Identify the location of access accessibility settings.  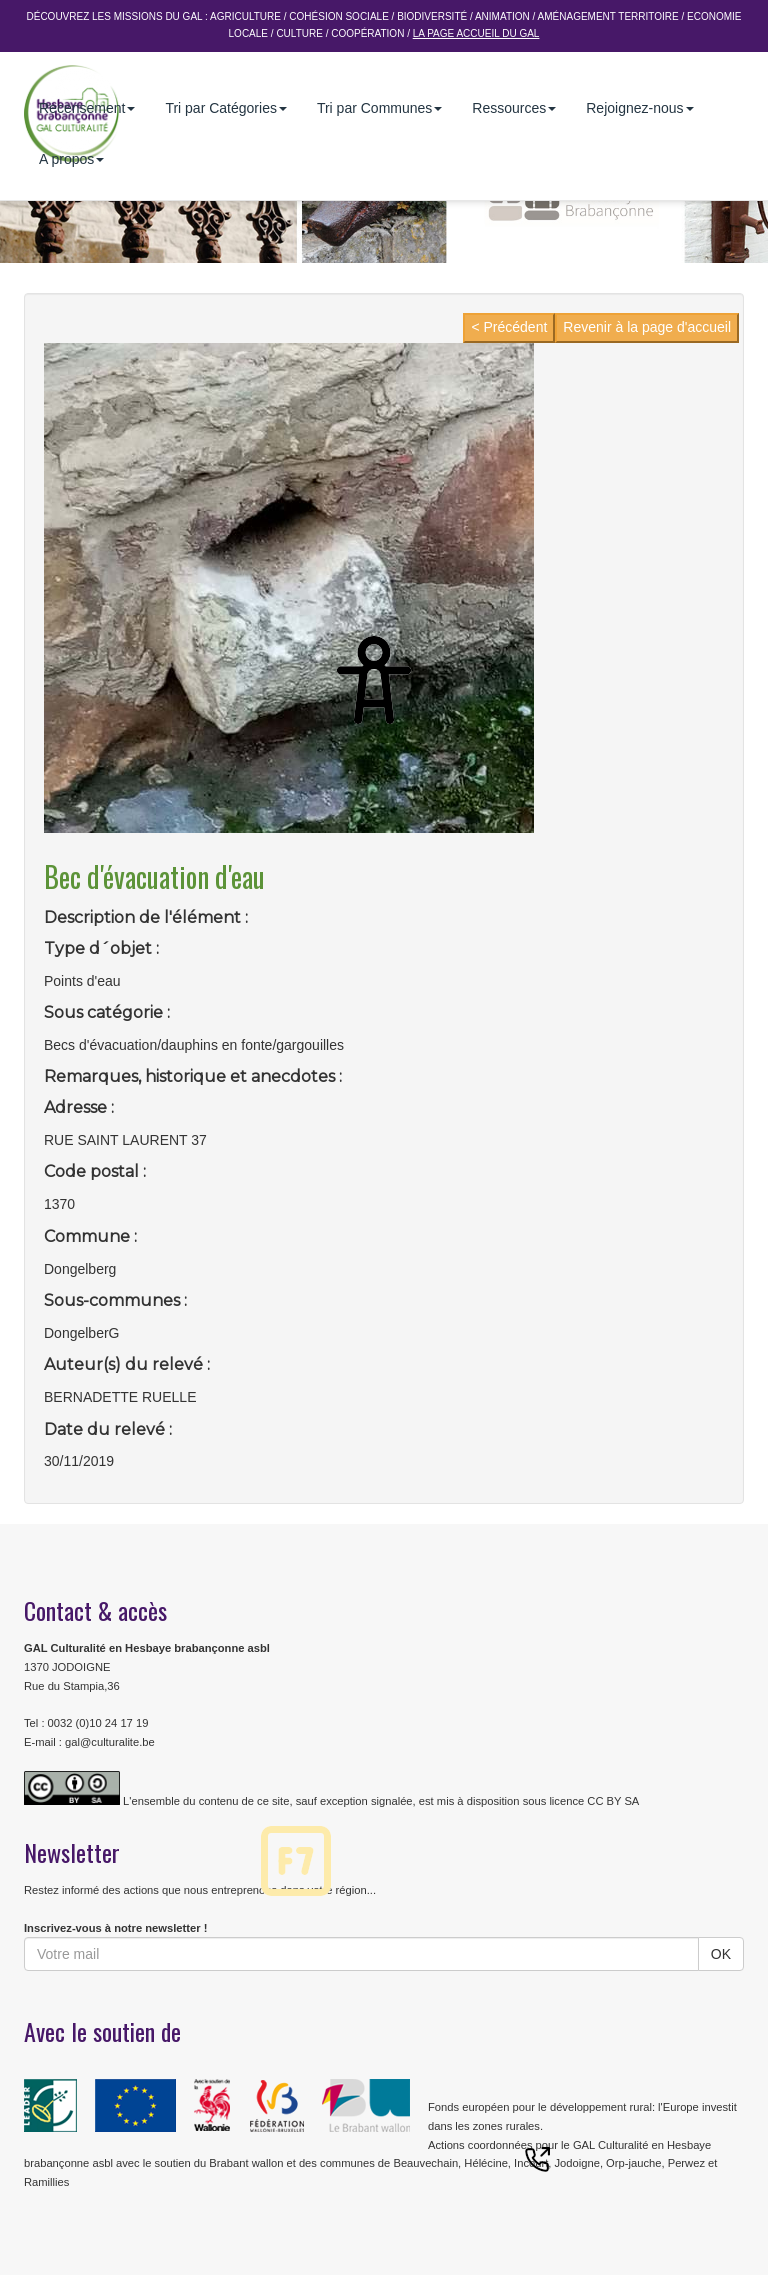
(374, 680).